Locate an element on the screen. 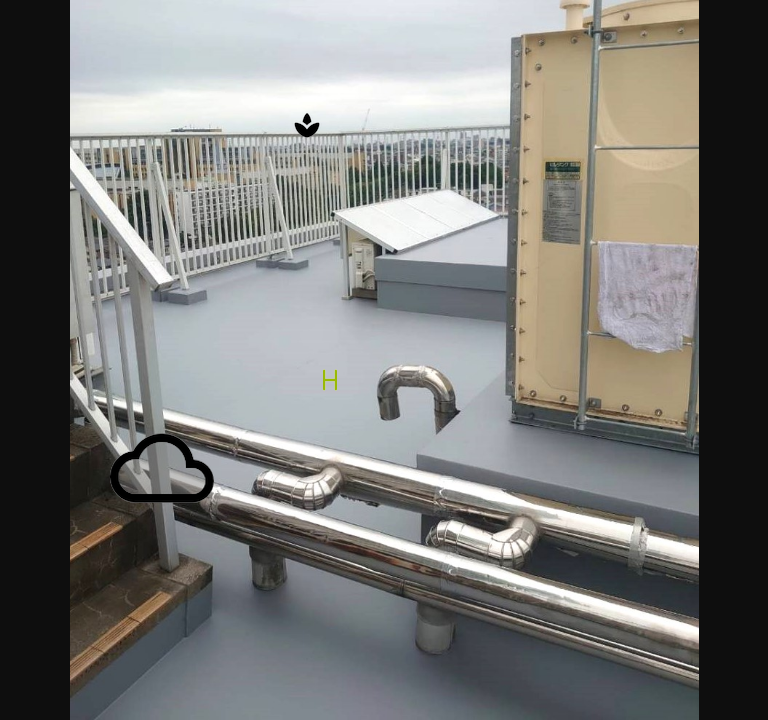 This screenshot has width=768, height=720. access spa or wellness features is located at coordinates (307, 125).